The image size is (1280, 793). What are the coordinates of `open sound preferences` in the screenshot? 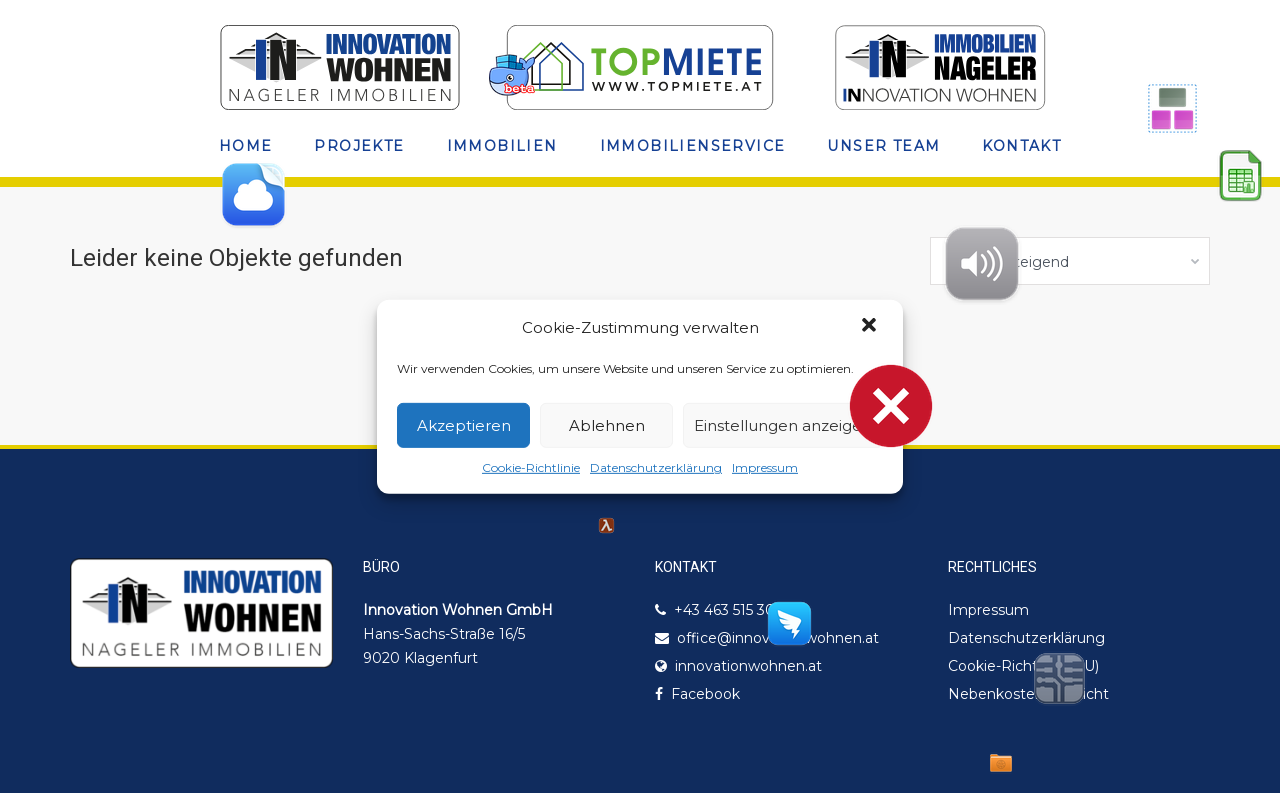 It's located at (982, 265).